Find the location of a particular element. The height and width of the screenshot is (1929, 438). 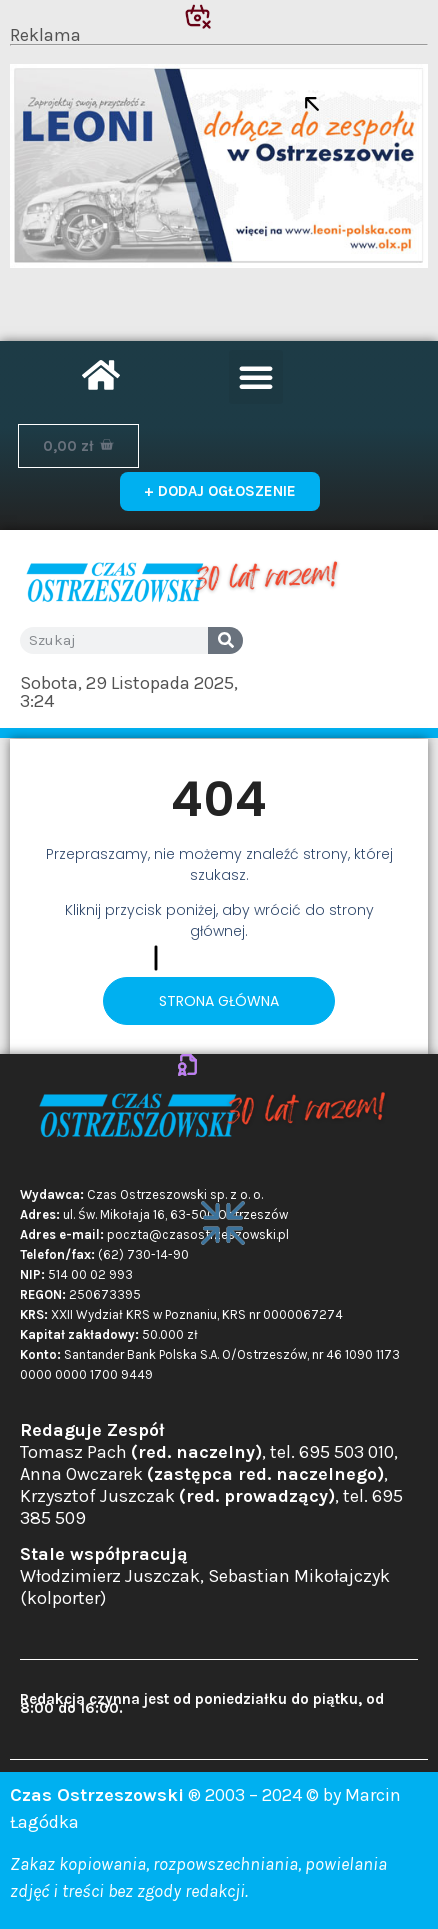

view certified or verified document is located at coordinates (188, 1064).